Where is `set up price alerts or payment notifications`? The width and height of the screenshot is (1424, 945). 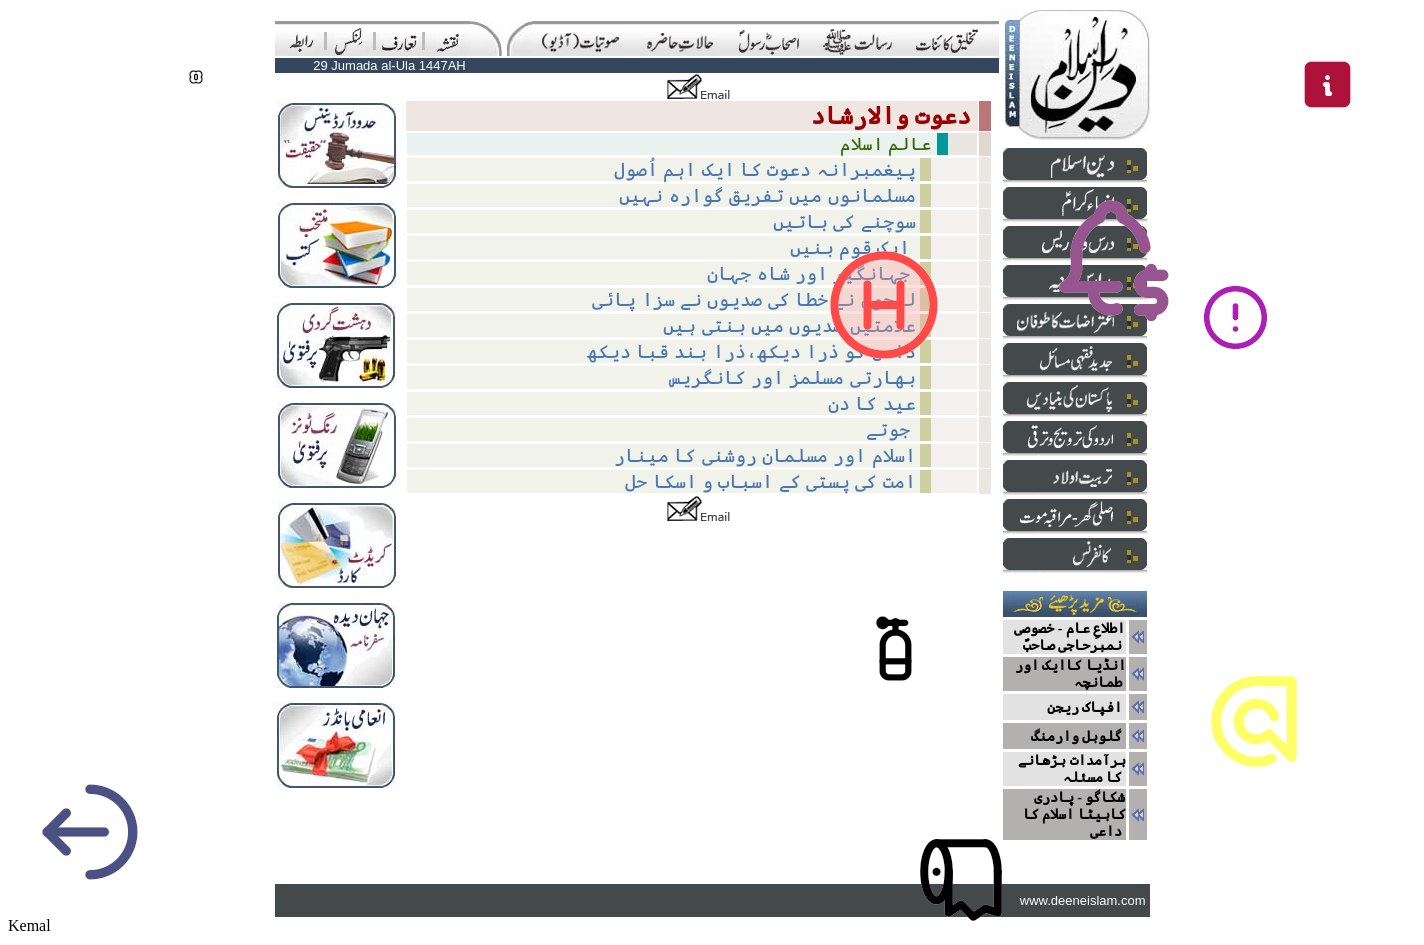 set up price alerts or payment notifications is located at coordinates (1111, 258).